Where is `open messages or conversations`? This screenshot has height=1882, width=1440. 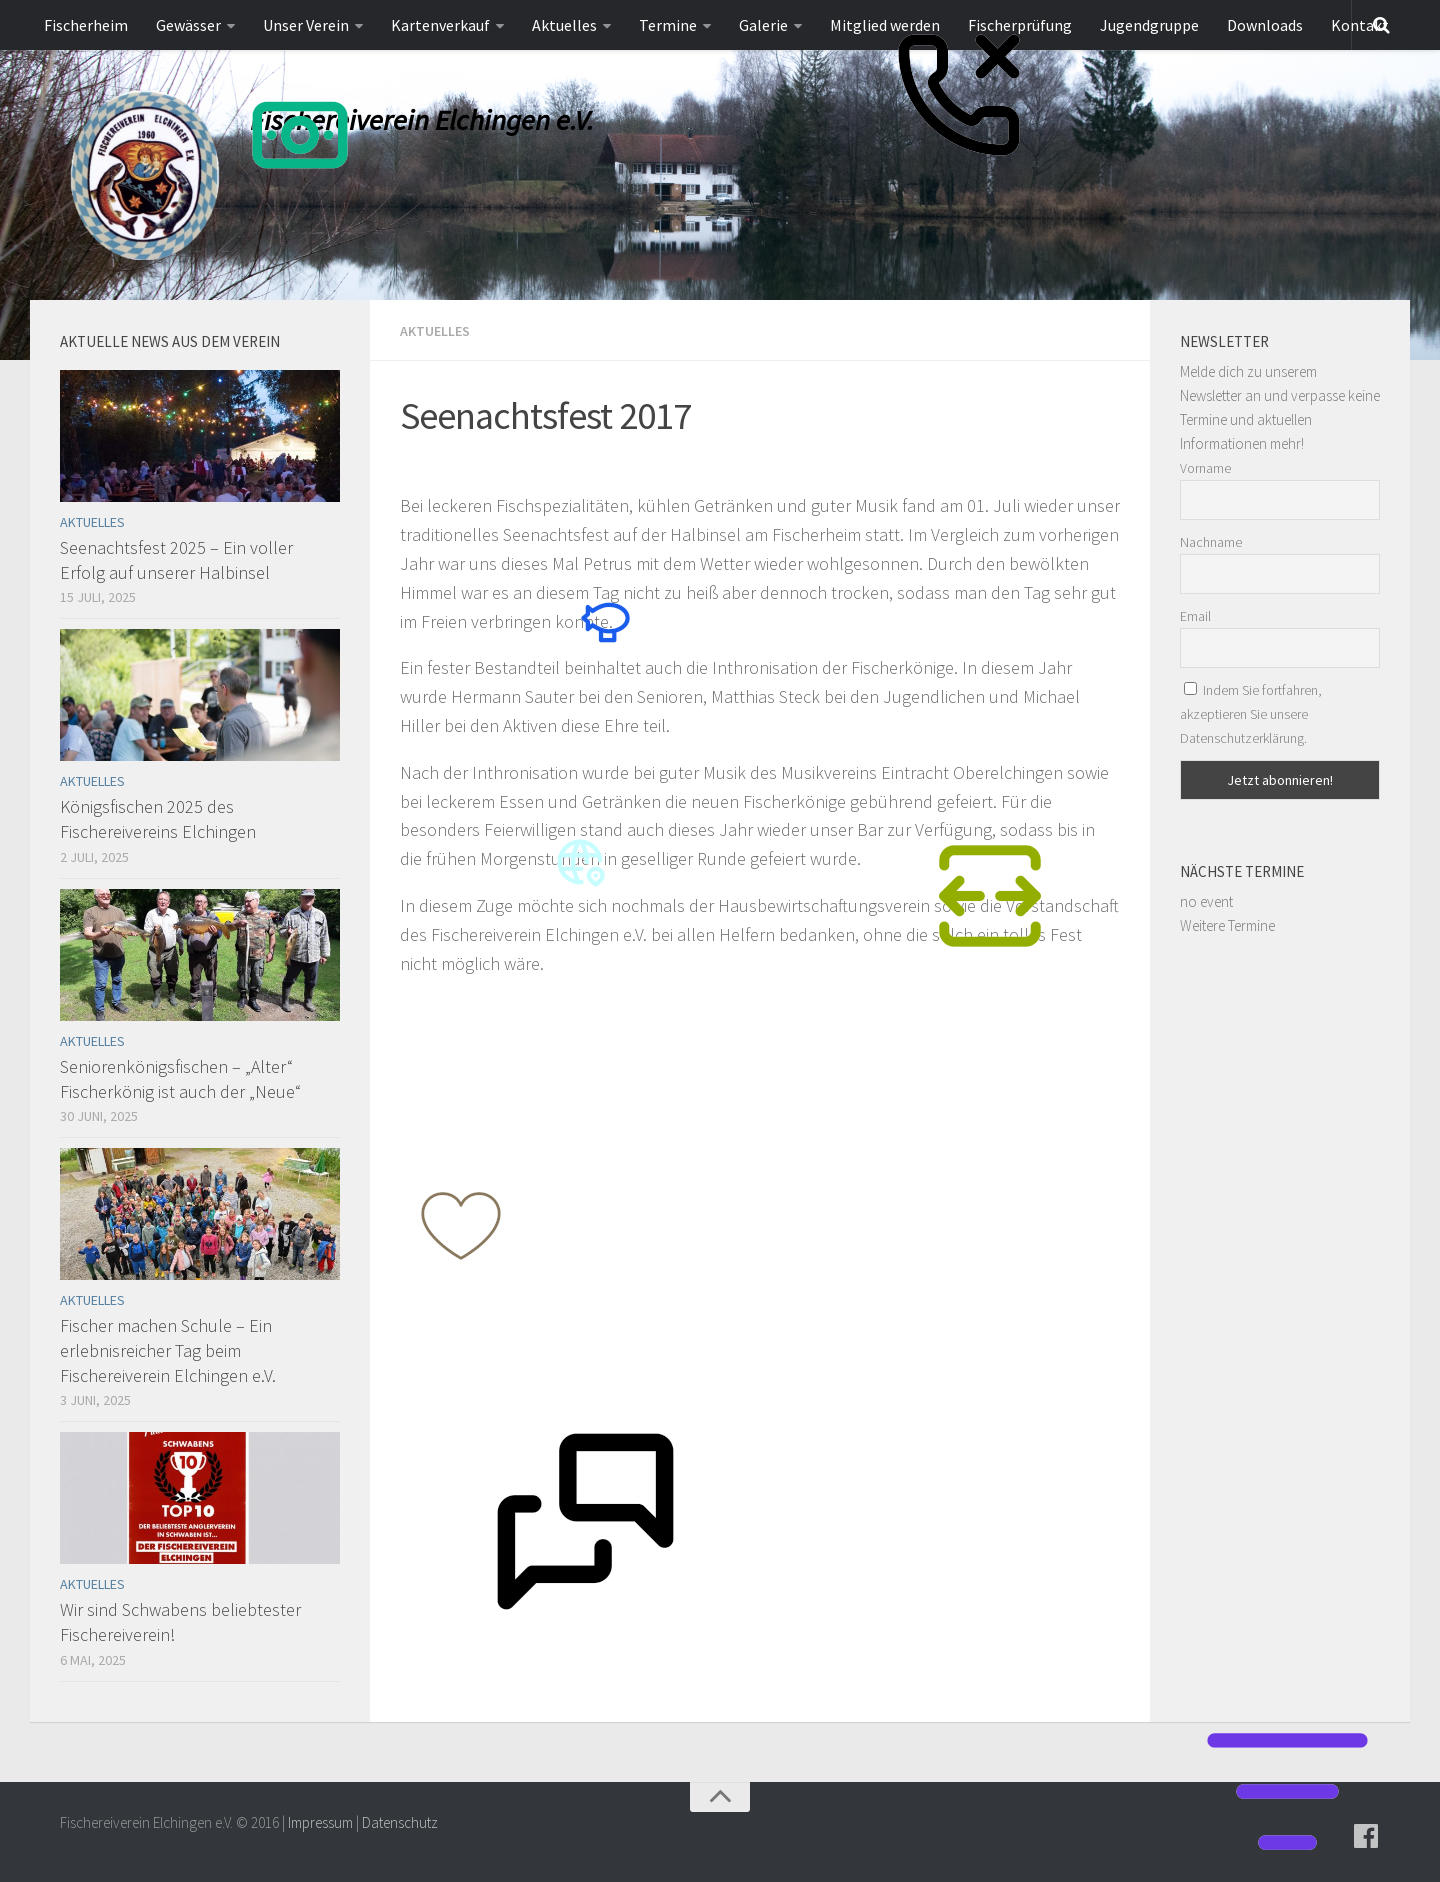
open messages or conversations is located at coordinates (585, 1521).